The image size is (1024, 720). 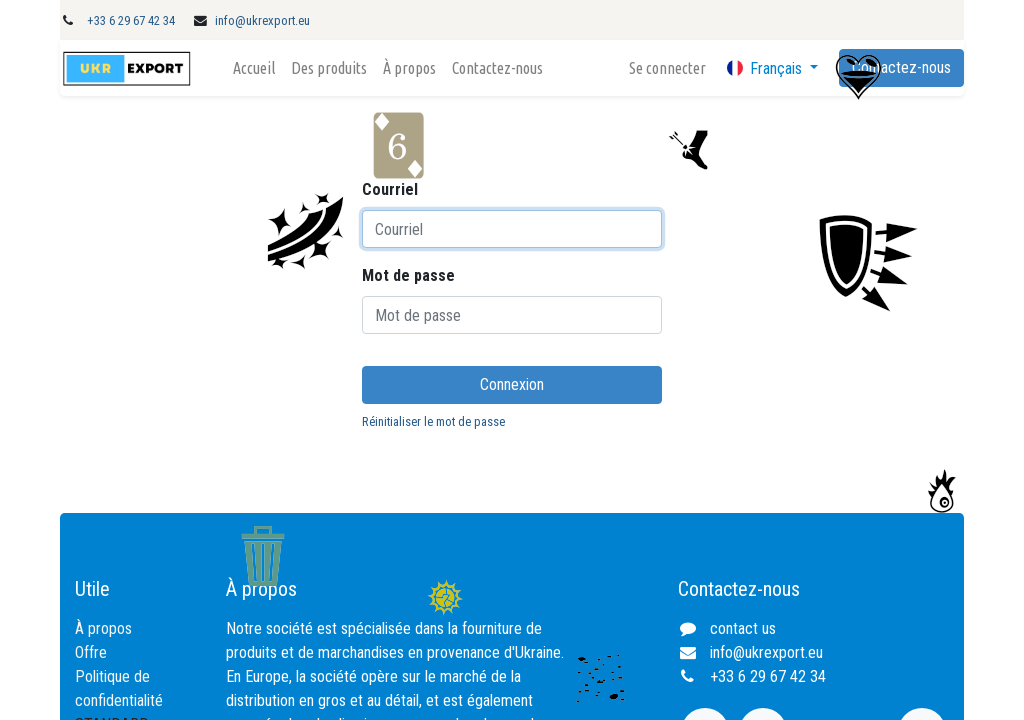 I want to click on indicates a power-up or special ability is active, so click(x=445, y=597).